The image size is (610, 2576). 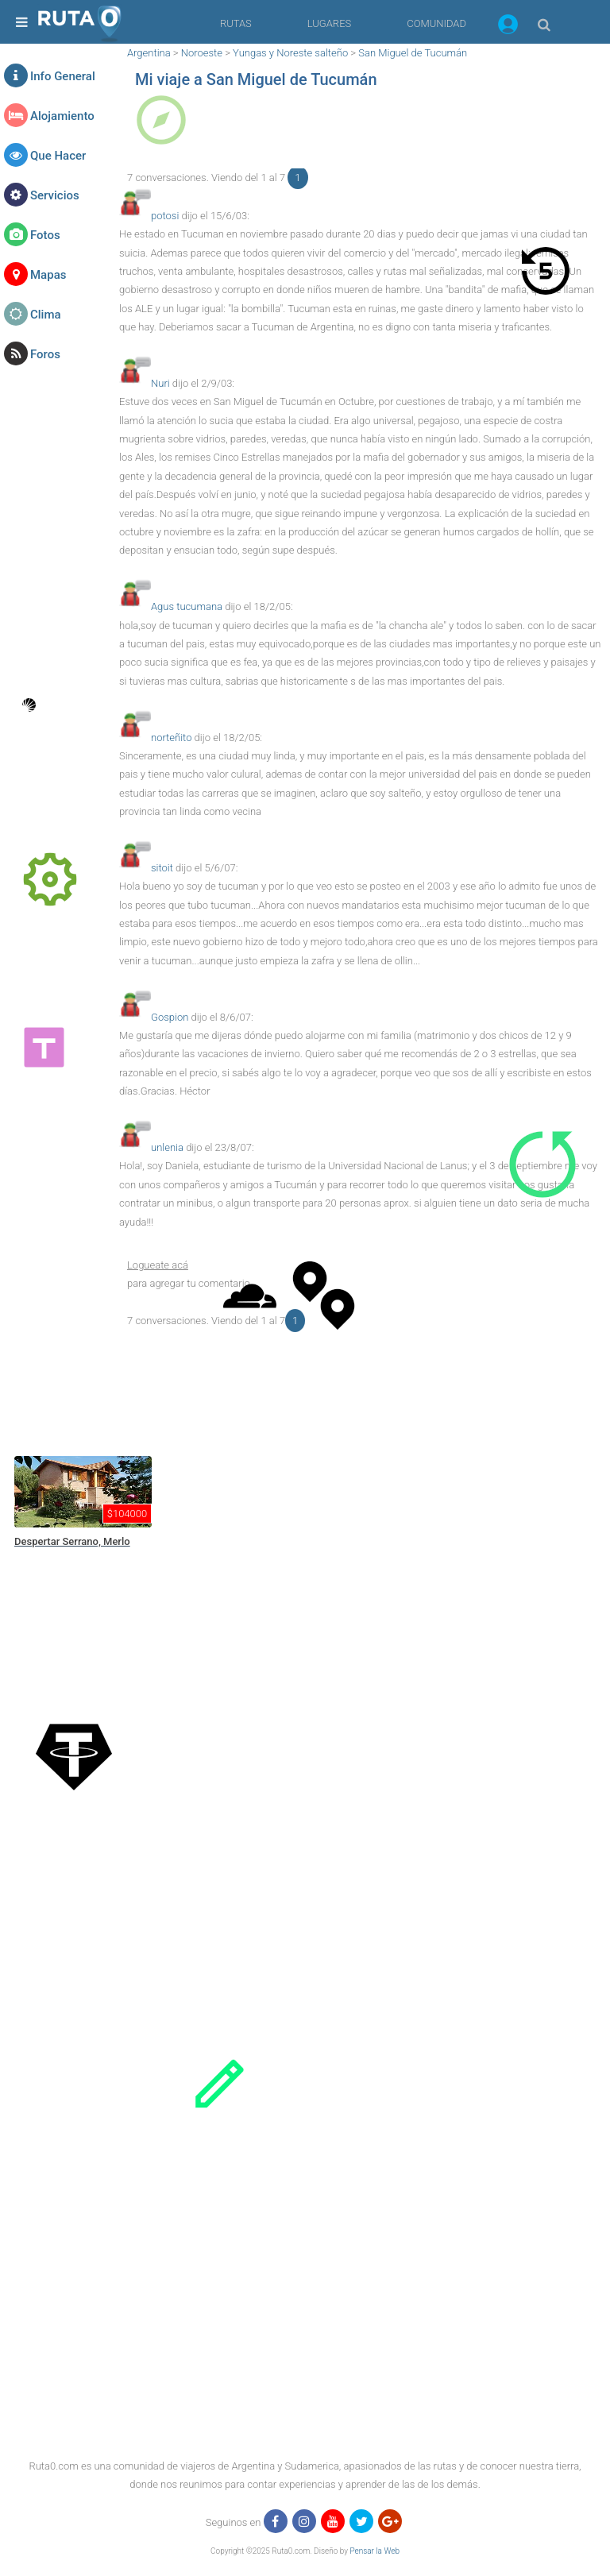 What do you see at coordinates (323, 1295) in the screenshot?
I see `view distance between two locations` at bounding box center [323, 1295].